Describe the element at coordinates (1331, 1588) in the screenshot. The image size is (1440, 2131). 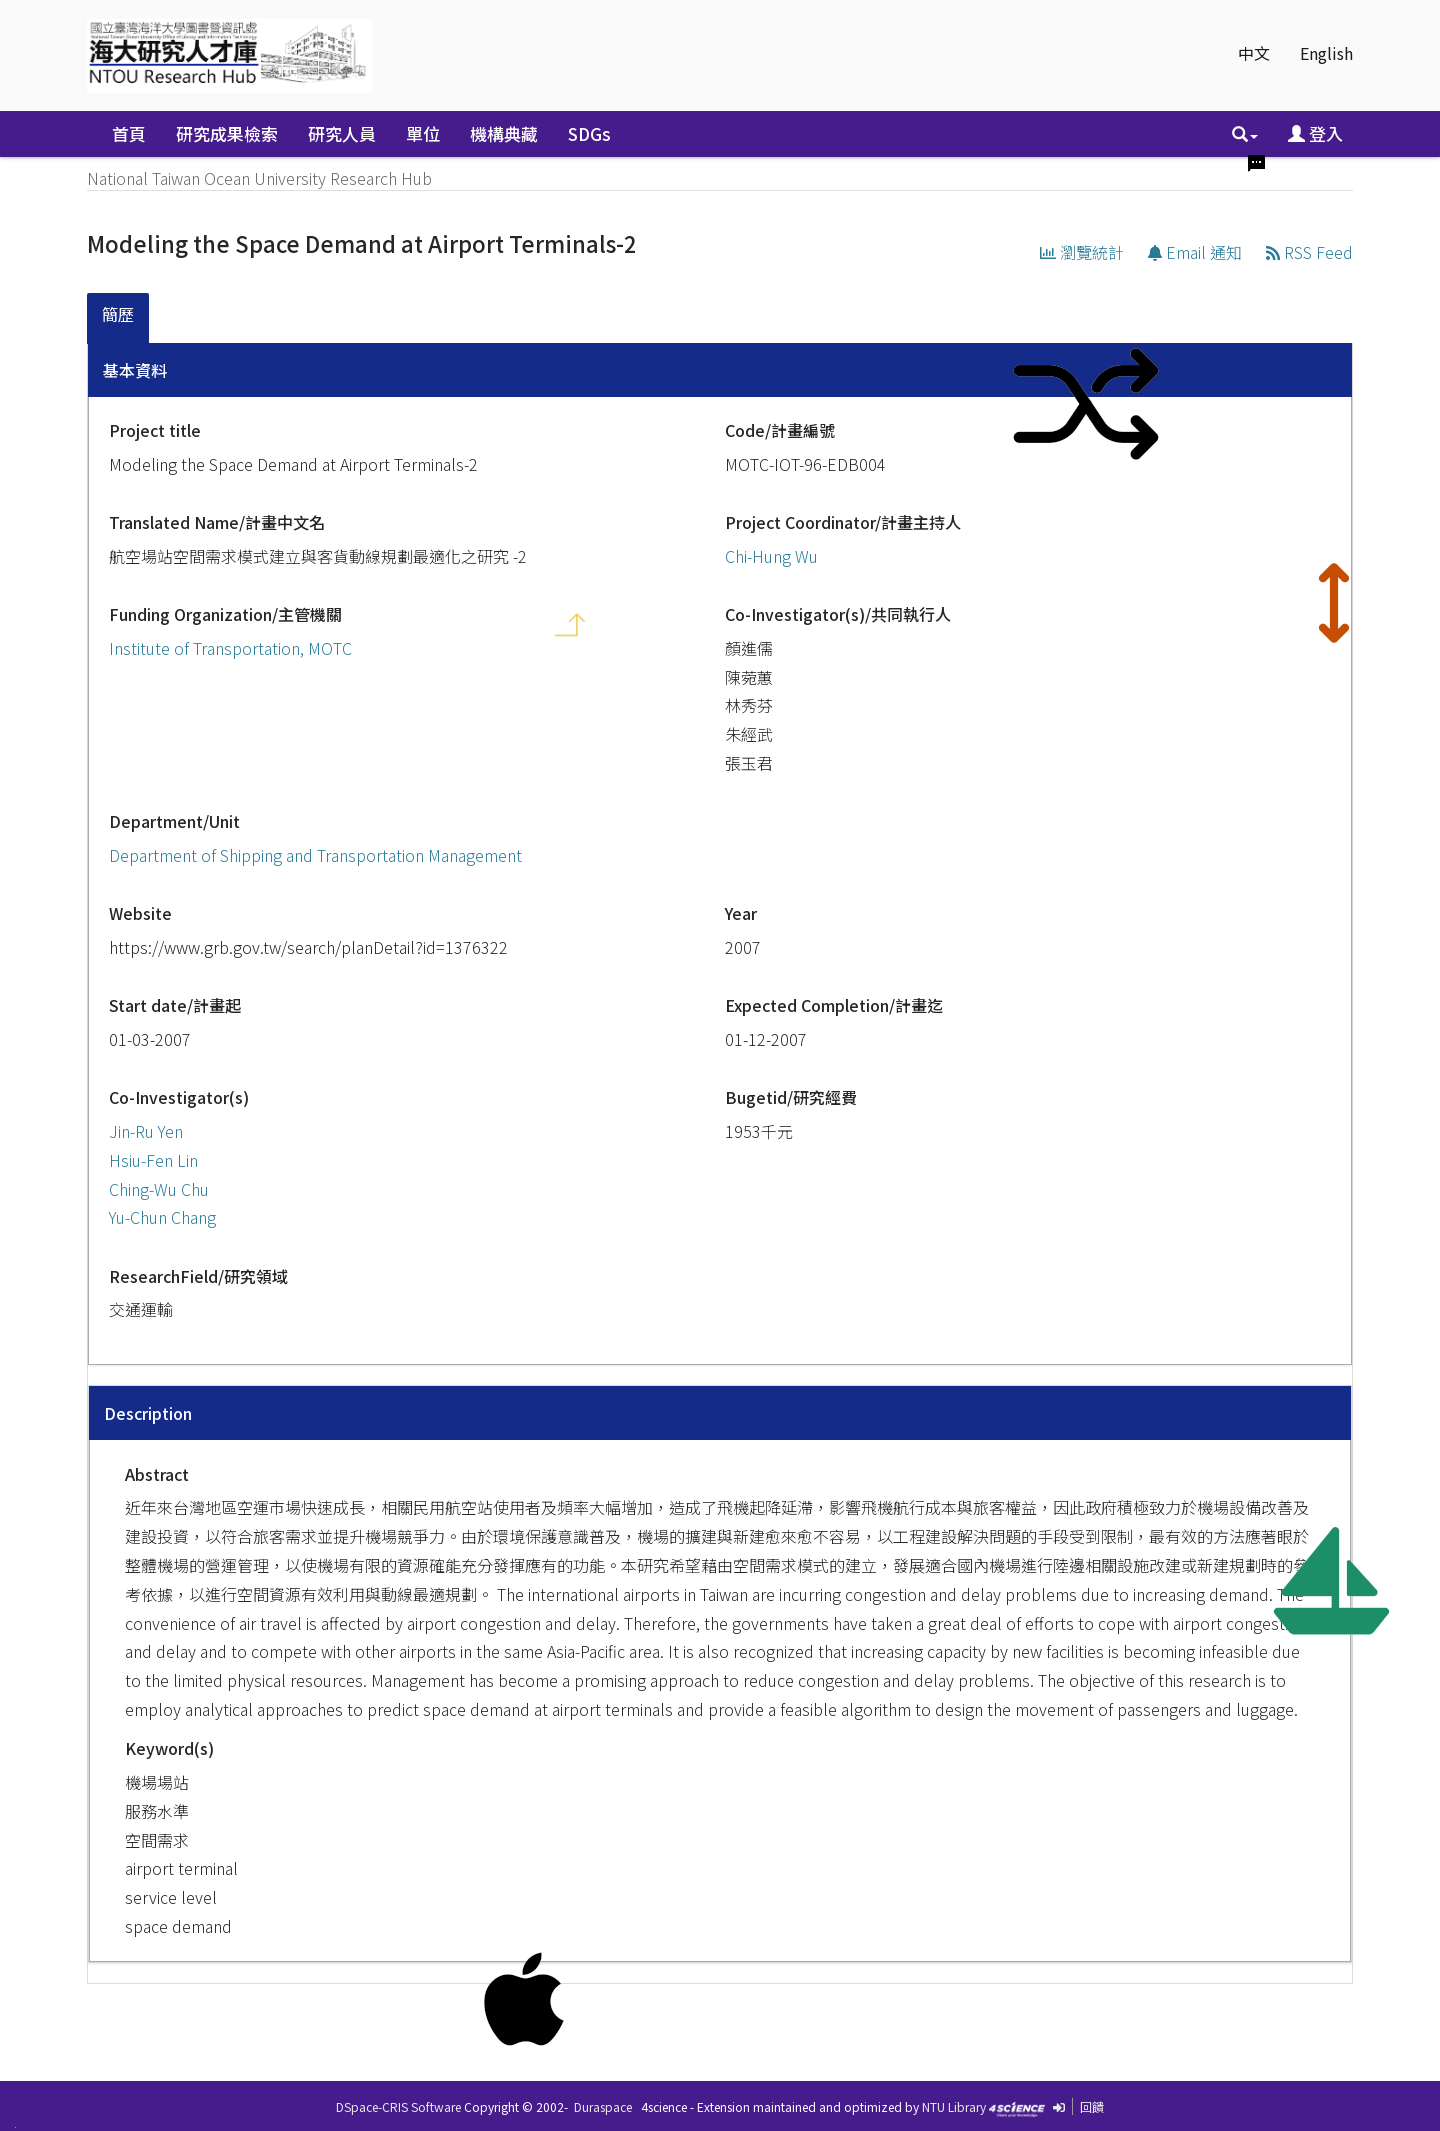
I see `access sailing or boating features` at that location.